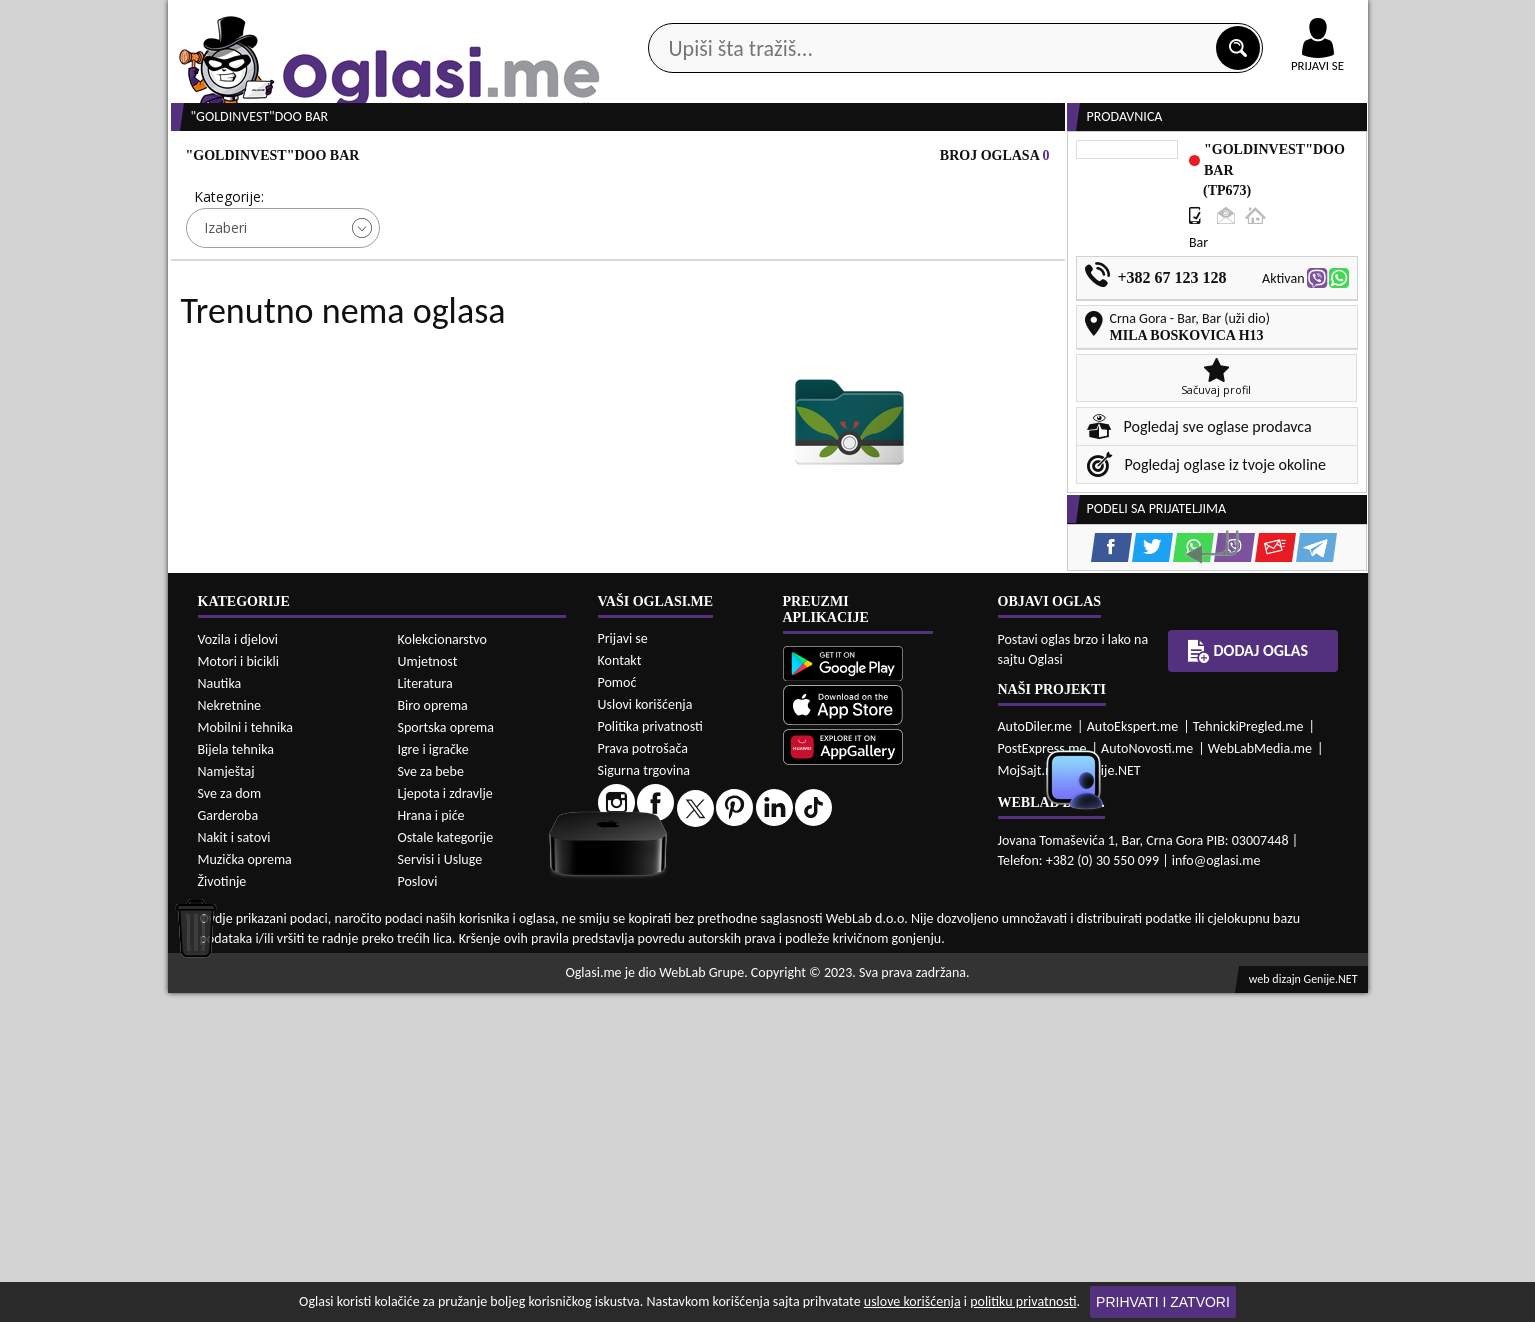 The width and height of the screenshot is (1535, 1322). Describe the element at coordinates (849, 425) in the screenshot. I see `open folder containing pokémon park ball game files` at that location.